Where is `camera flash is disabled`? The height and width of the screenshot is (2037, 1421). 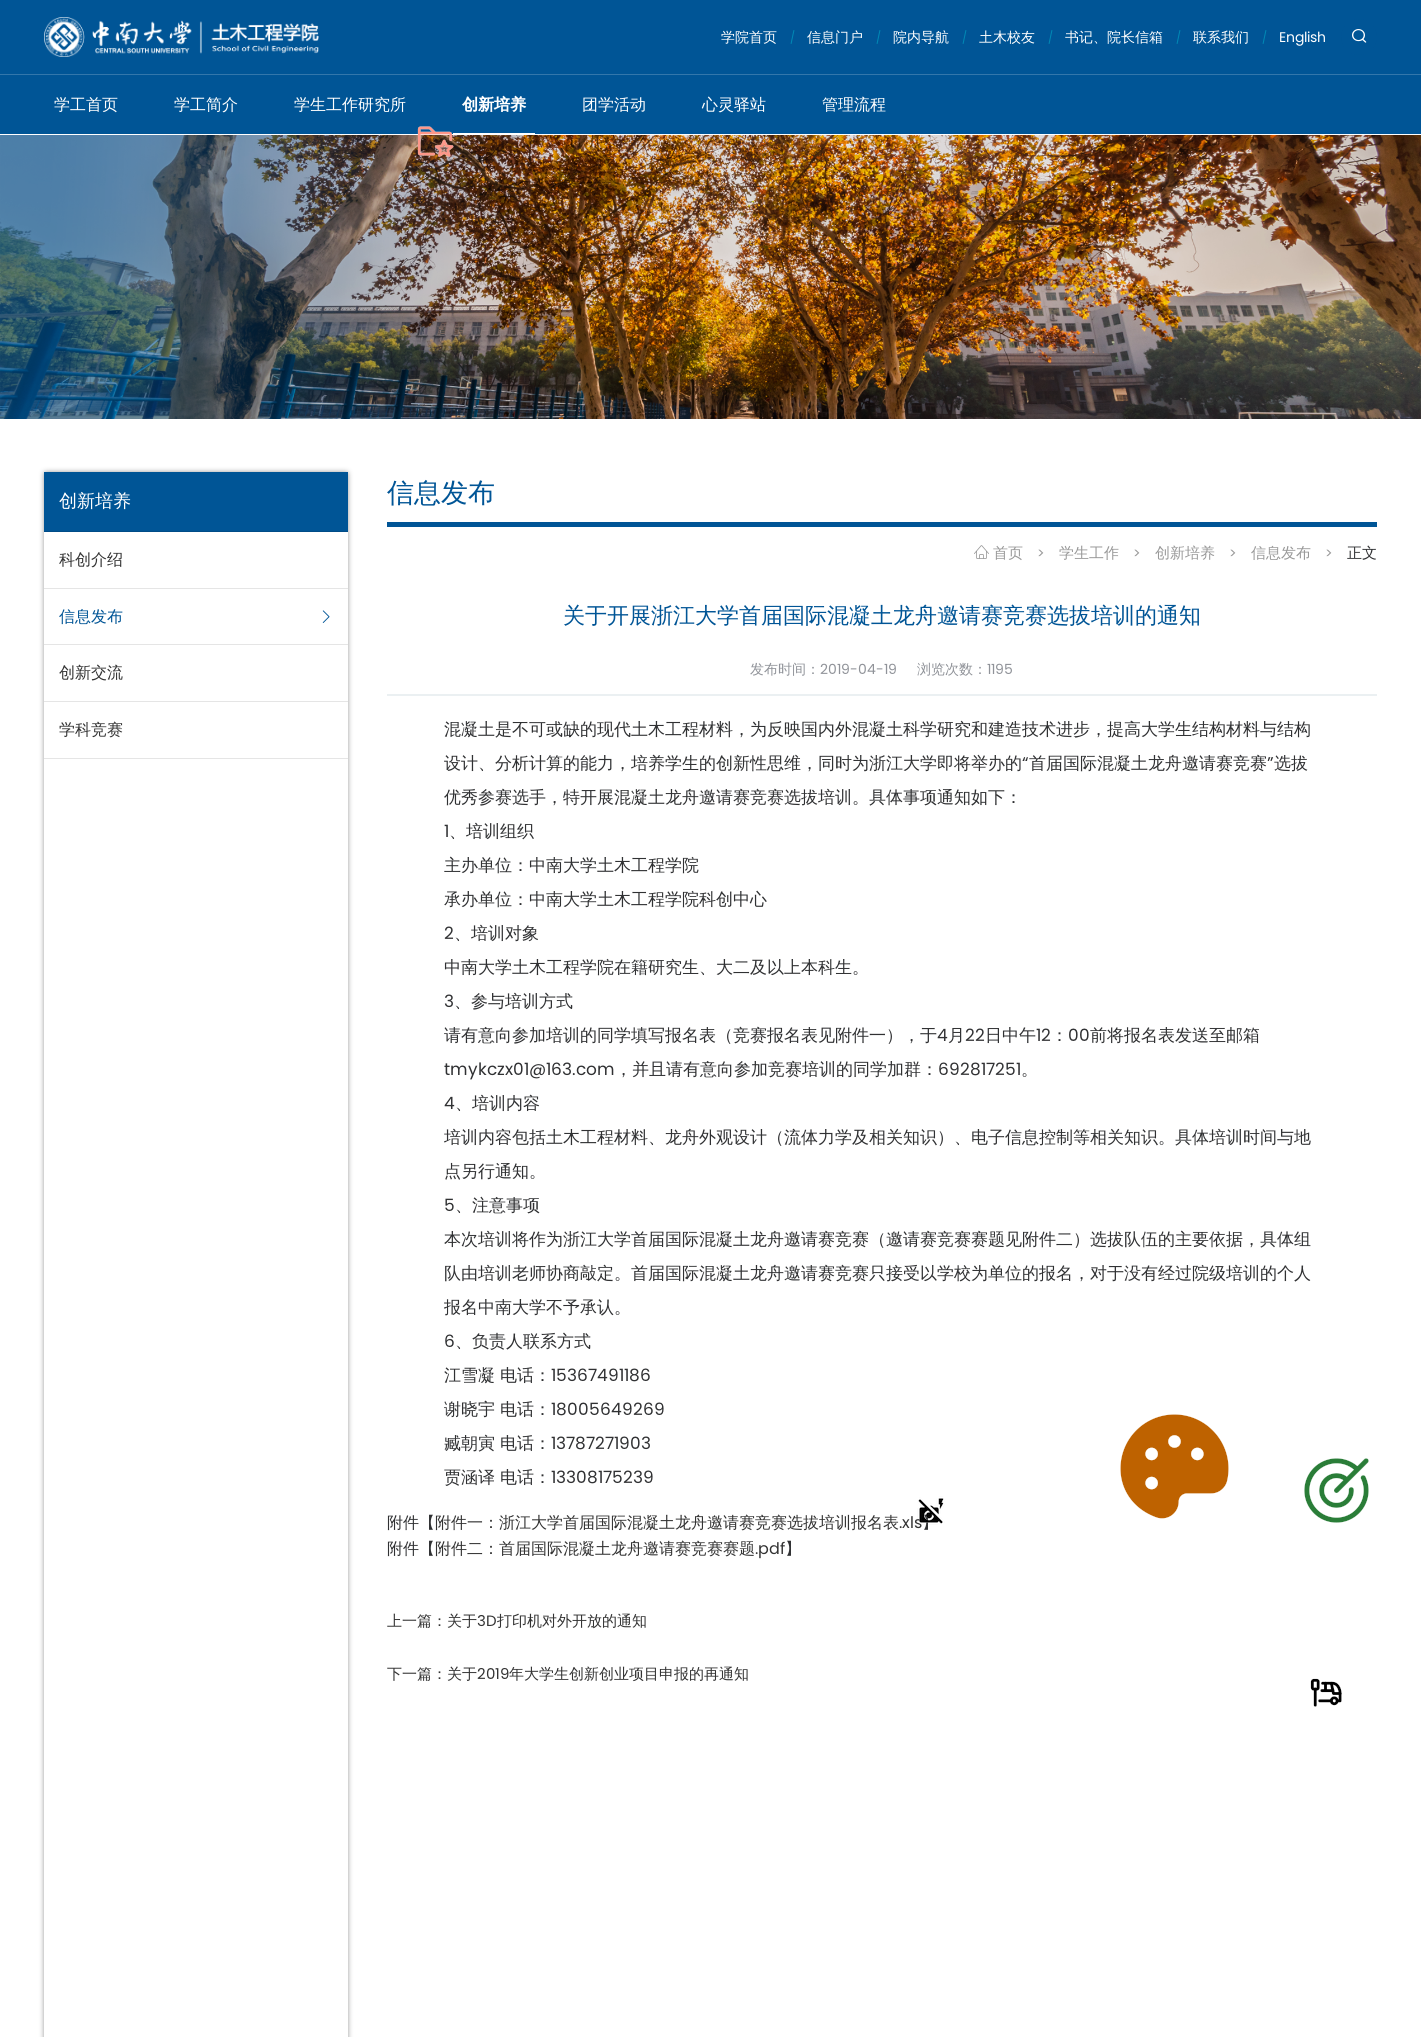 camera flash is disabled is located at coordinates (931, 1510).